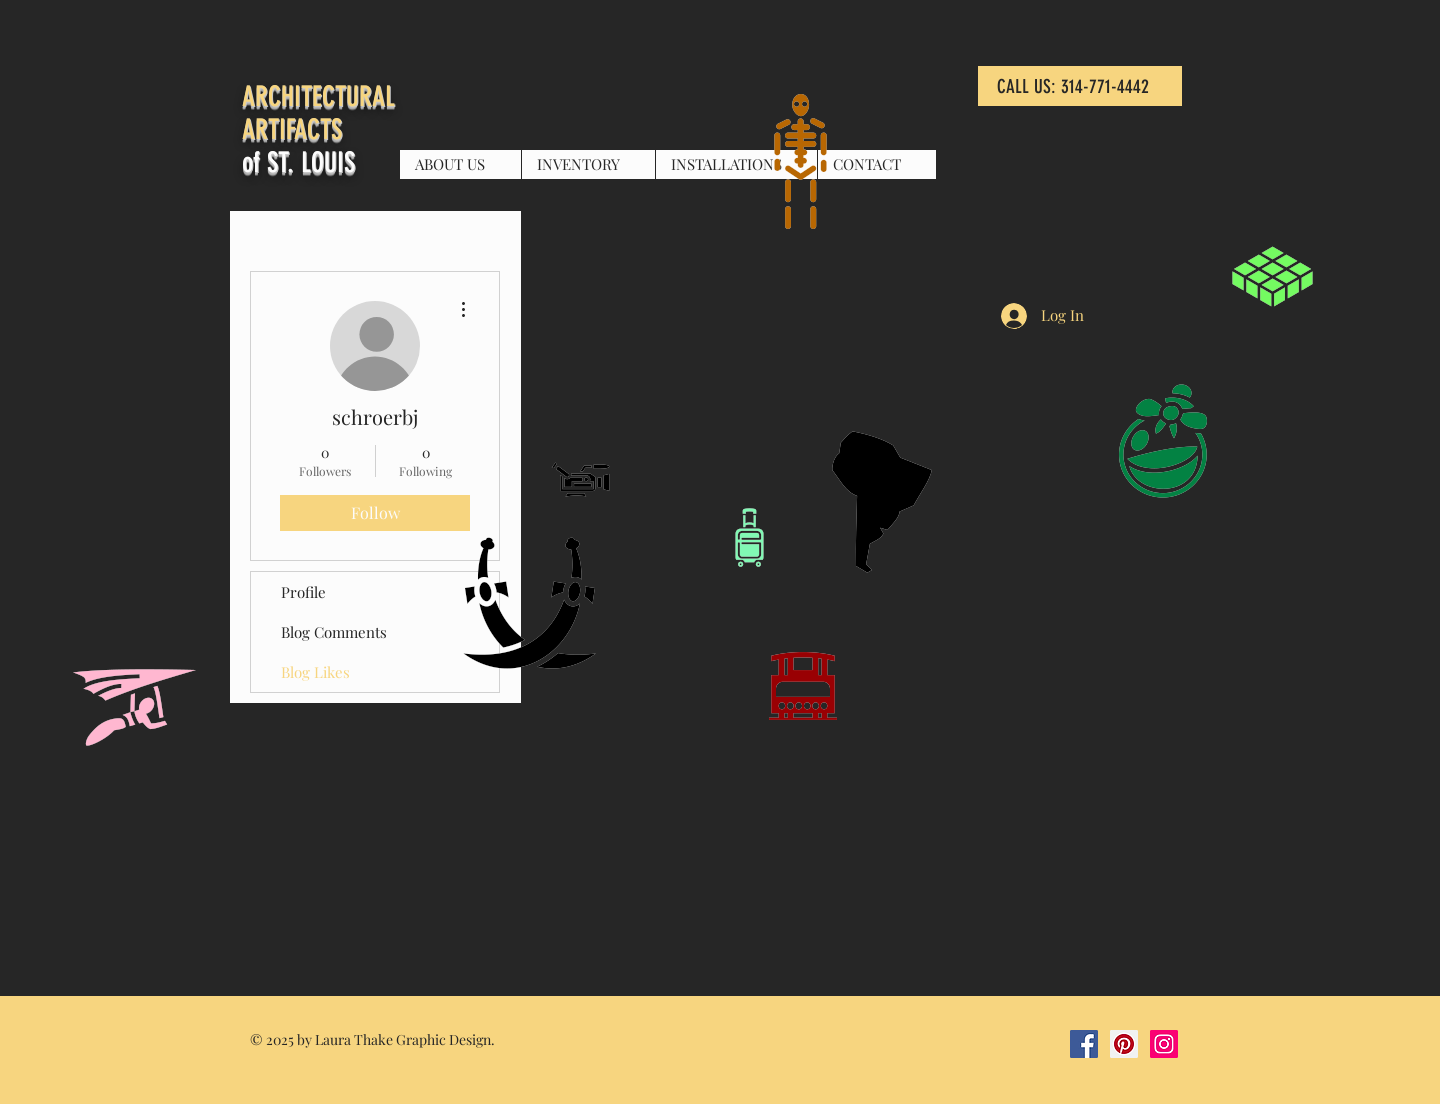 The width and height of the screenshot is (1440, 1104). Describe the element at coordinates (134, 707) in the screenshot. I see `access hang gliding or aerial sports activities` at that location.